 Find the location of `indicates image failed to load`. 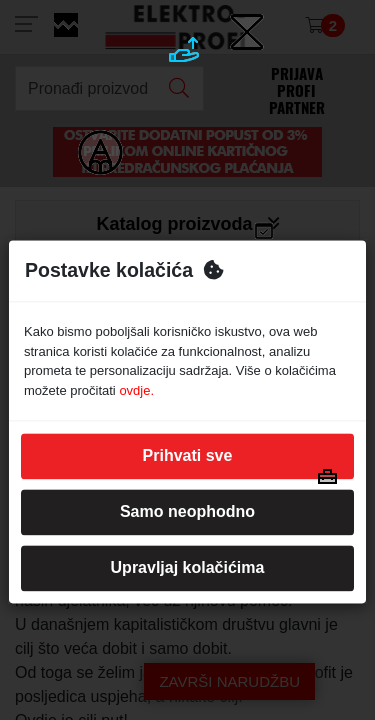

indicates image failed to load is located at coordinates (66, 25).